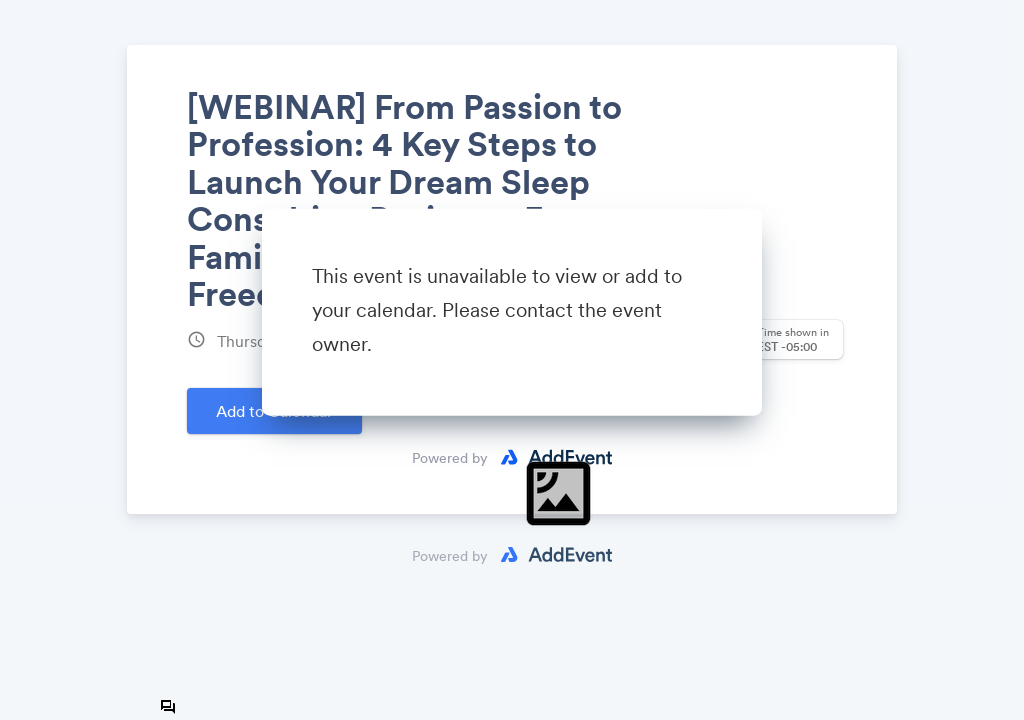 The width and height of the screenshot is (1024, 720). What do you see at coordinates (558, 493) in the screenshot?
I see `switch to satellite map view` at bounding box center [558, 493].